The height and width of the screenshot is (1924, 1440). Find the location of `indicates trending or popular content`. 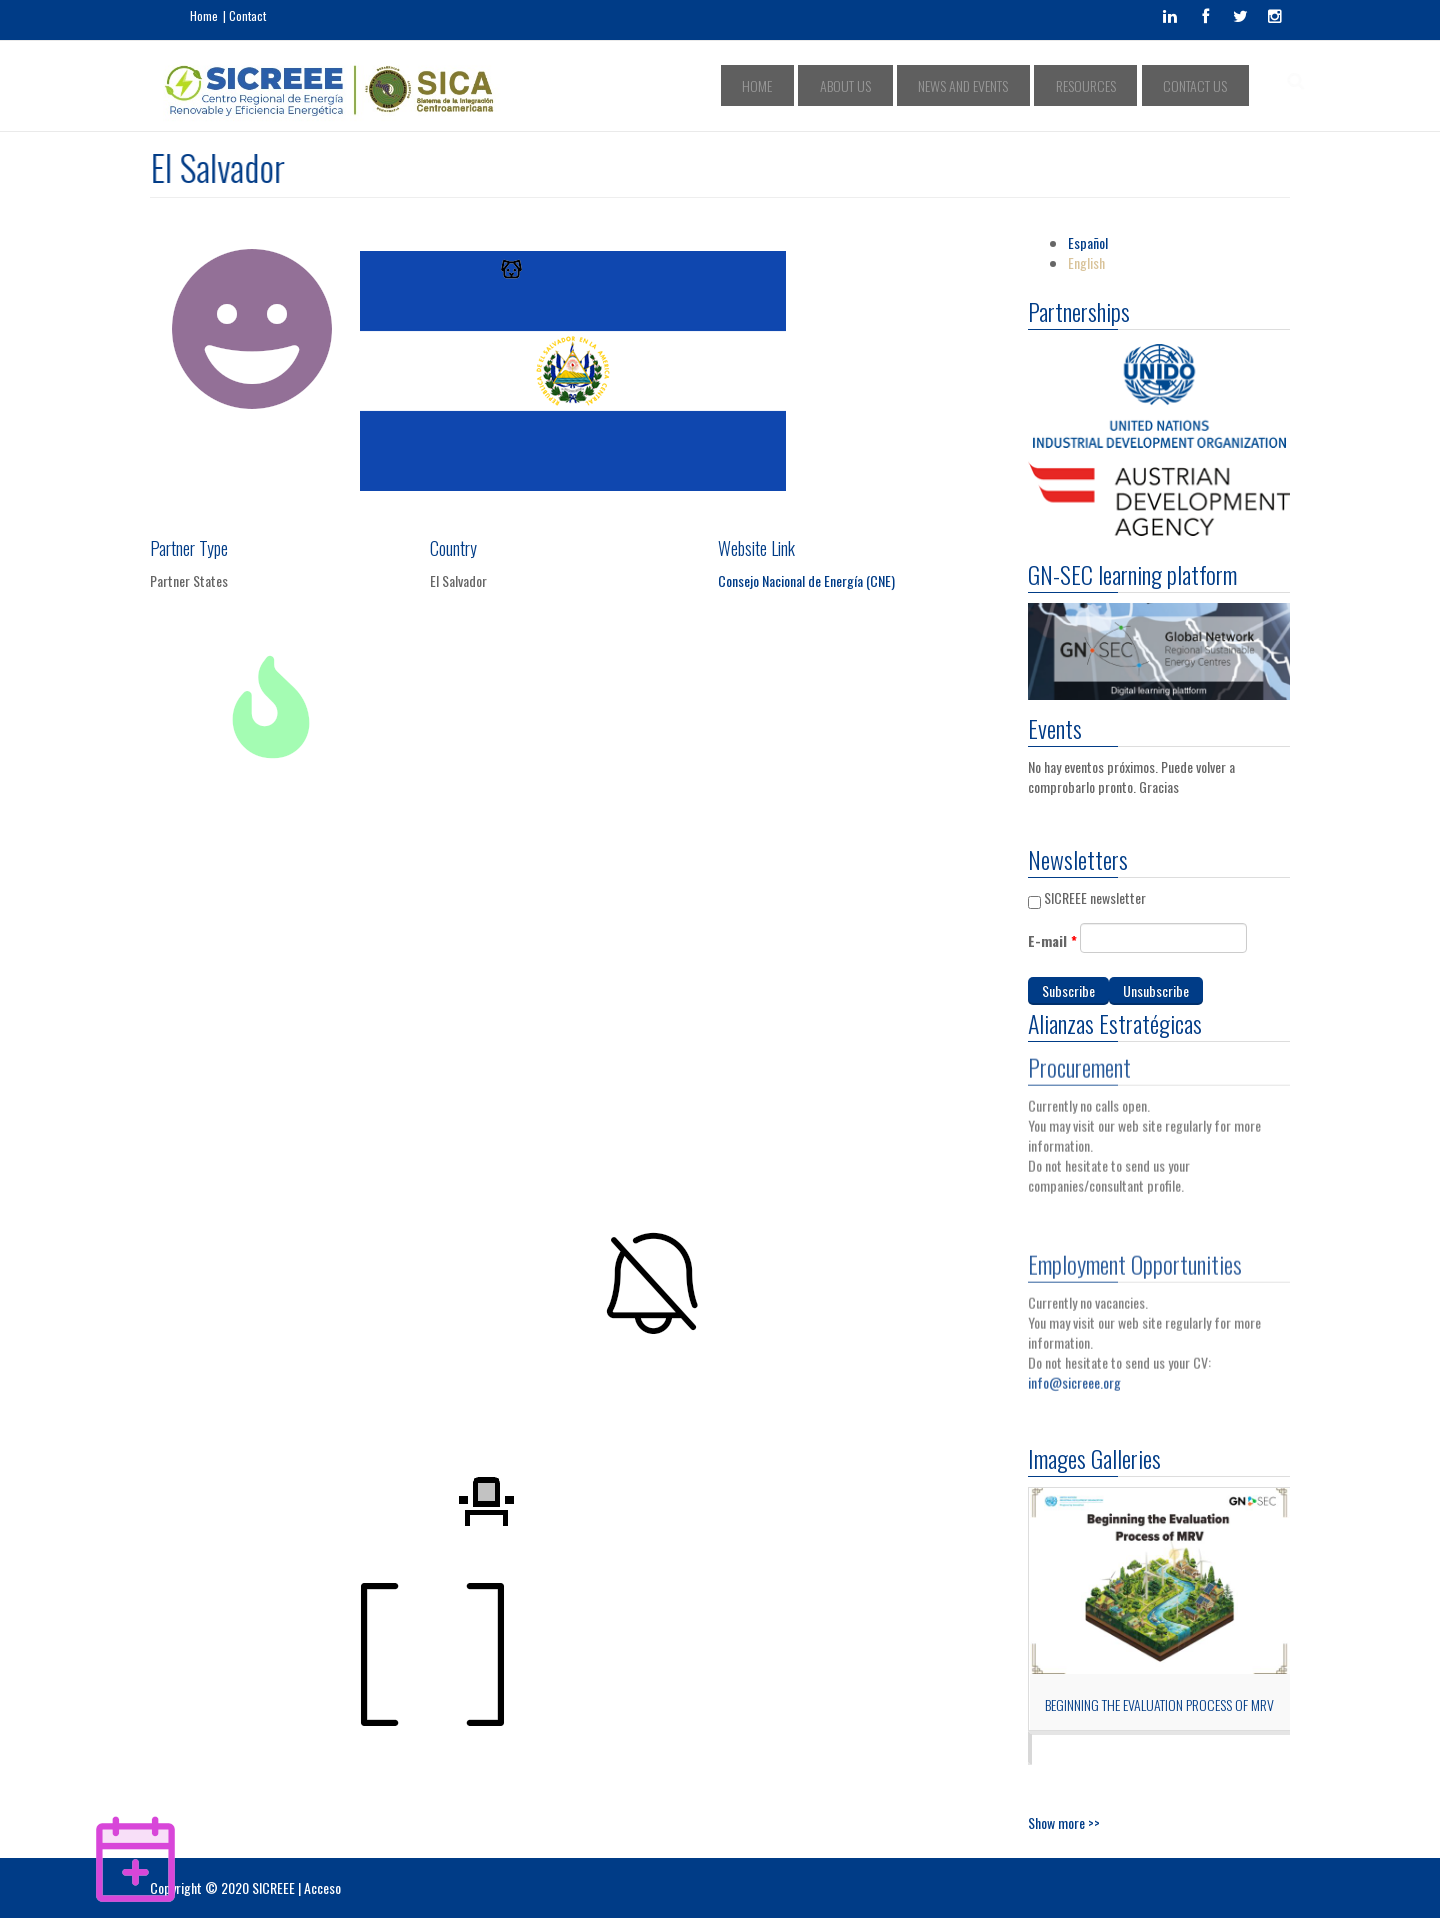

indicates trending or popular content is located at coordinates (271, 707).